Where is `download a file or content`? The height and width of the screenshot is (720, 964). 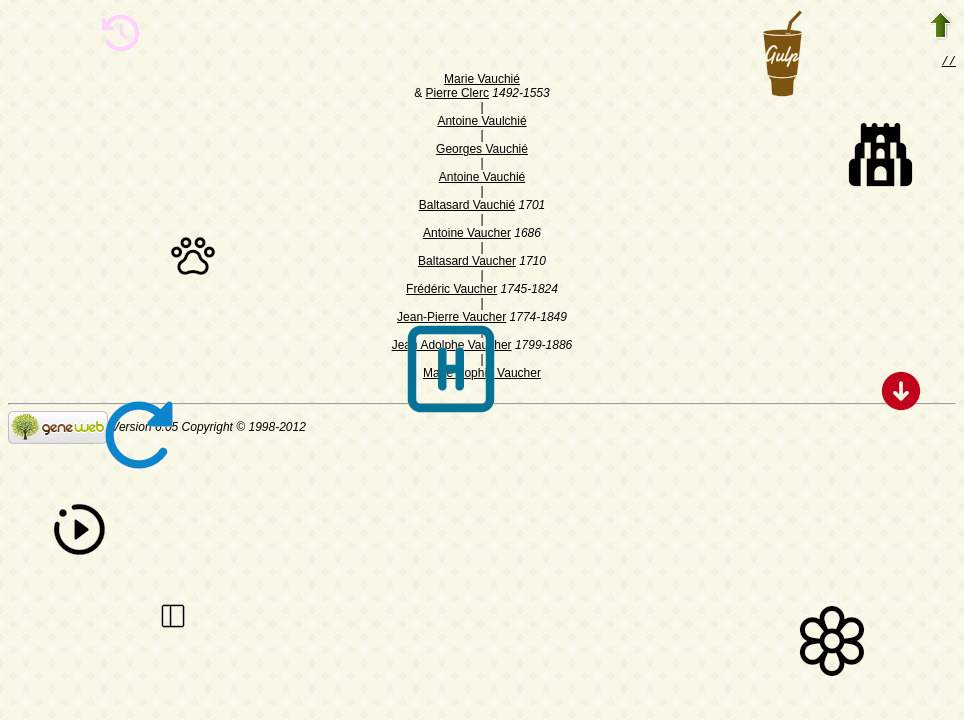 download a file or content is located at coordinates (901, 391).